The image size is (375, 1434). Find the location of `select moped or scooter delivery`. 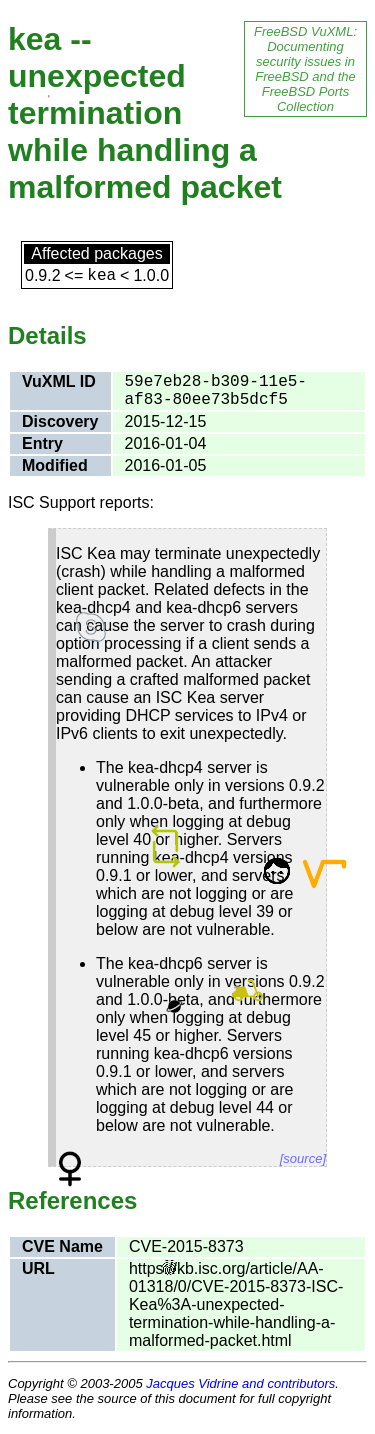

select moped or scooter delivery is located at coordinates (247, 991).